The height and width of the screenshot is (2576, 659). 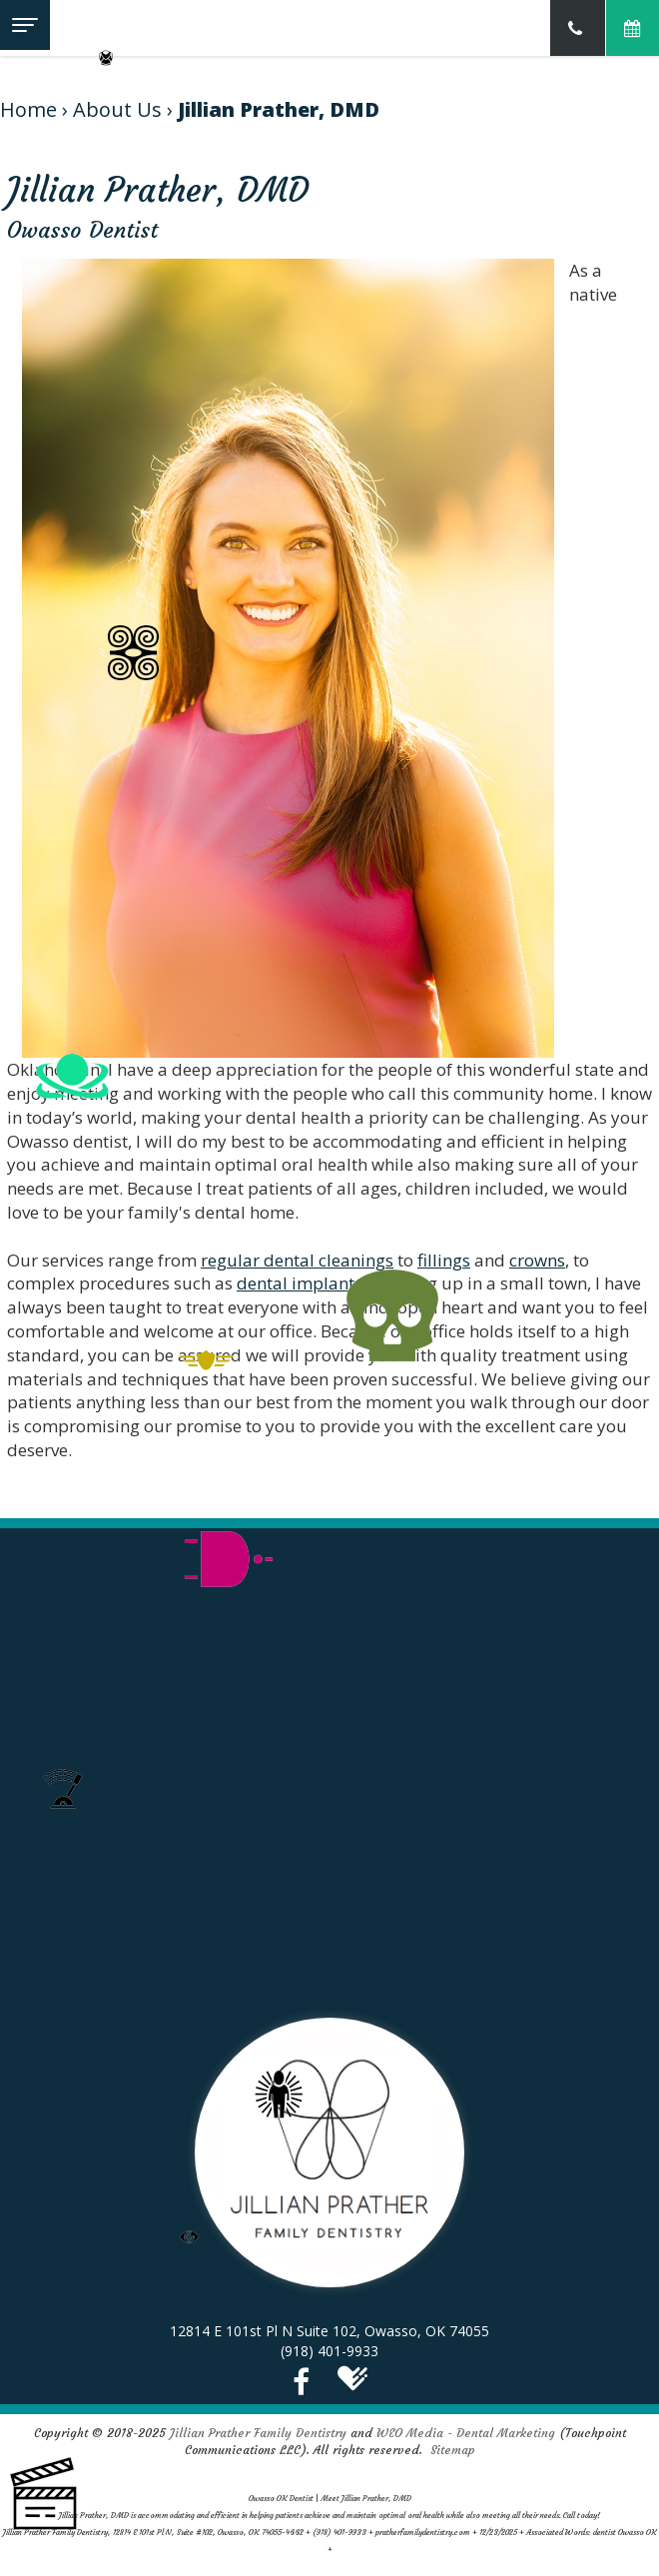 What do you see at coordinates (278, 2094) in the screenshot?
I see `activate aura or radiance effect` at bounding box center [278, 2094].